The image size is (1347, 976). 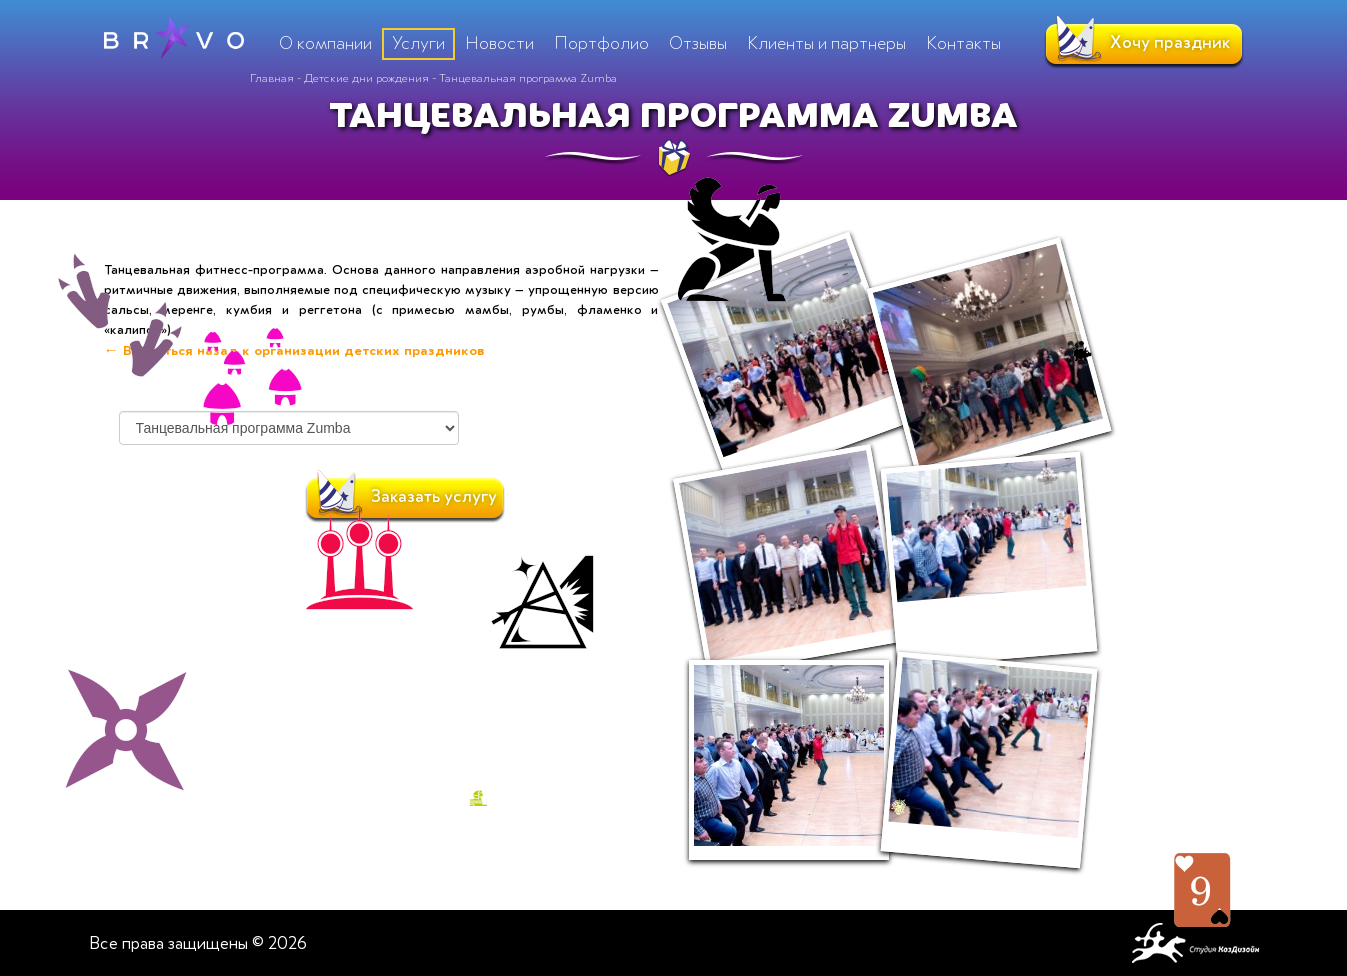 I want to click on activate defensive ability or shield spell, so click(x=899, y=807).